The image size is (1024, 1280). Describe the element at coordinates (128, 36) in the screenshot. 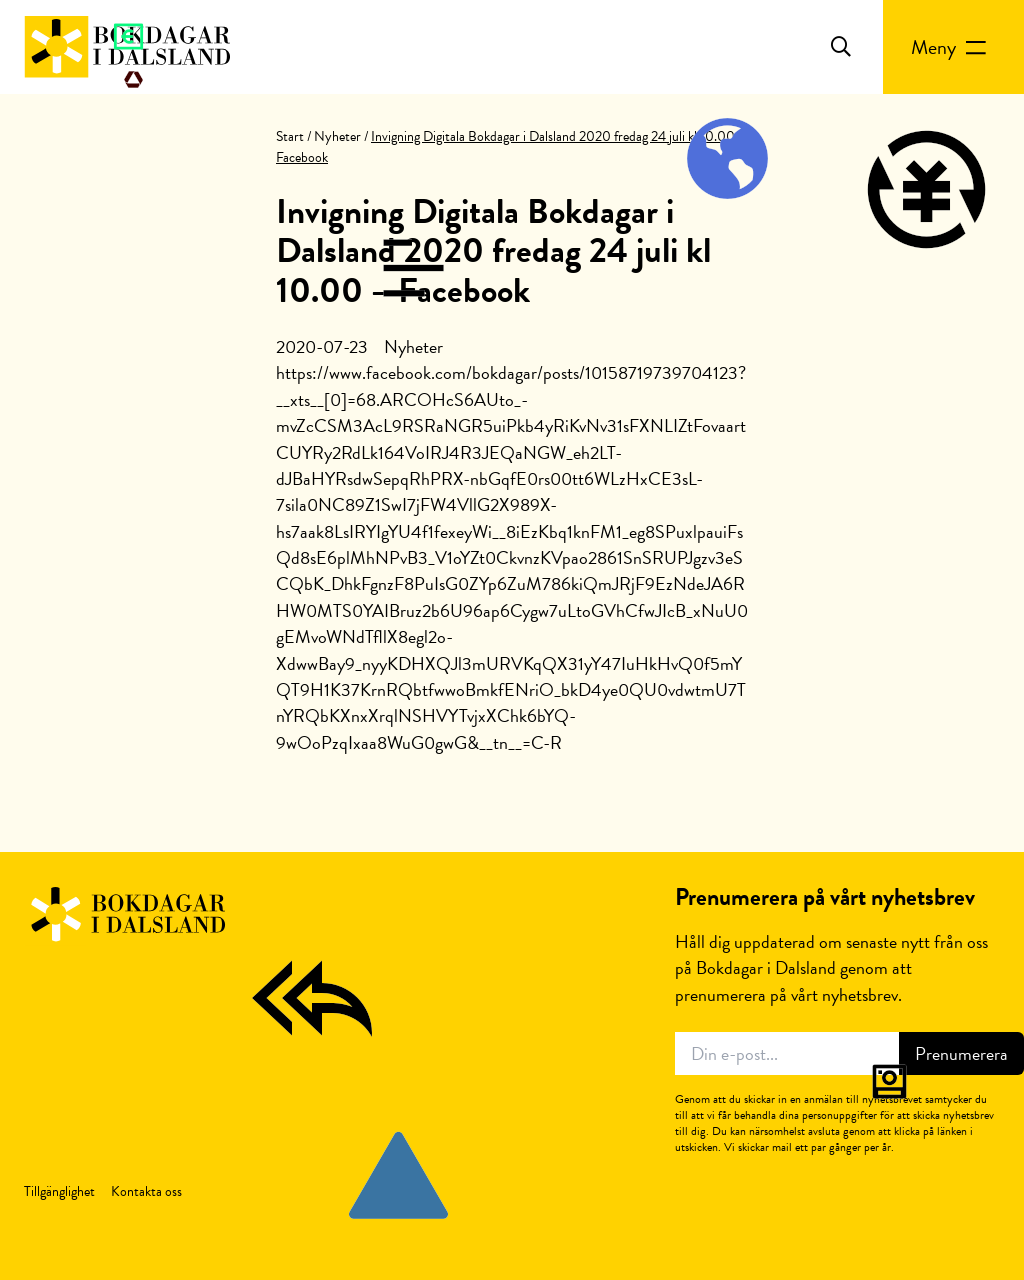

I see `view euro currency settings` at that location.